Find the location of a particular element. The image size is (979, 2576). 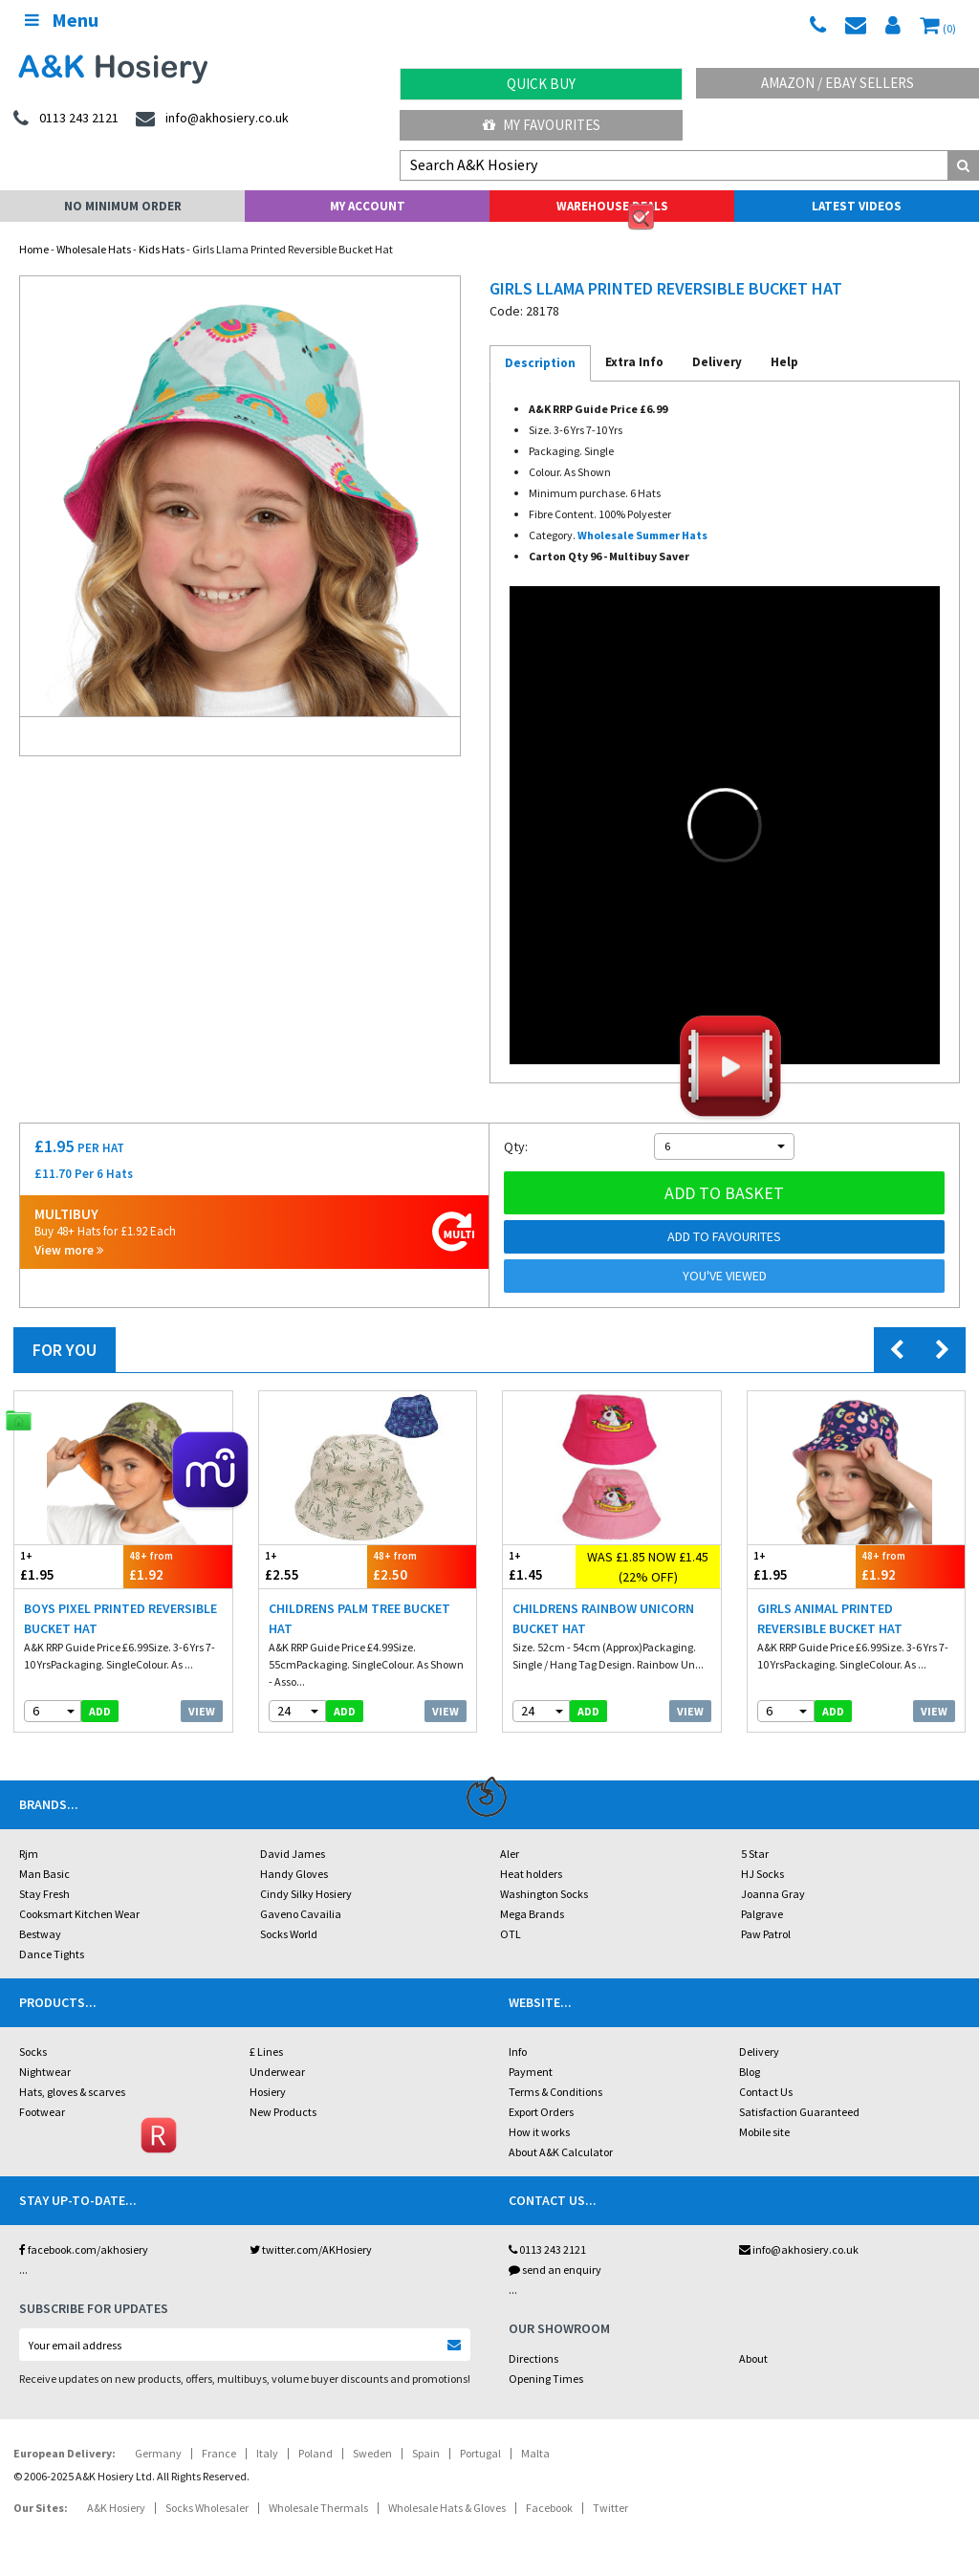

open your home folder is located at coordinates (18, 1420).